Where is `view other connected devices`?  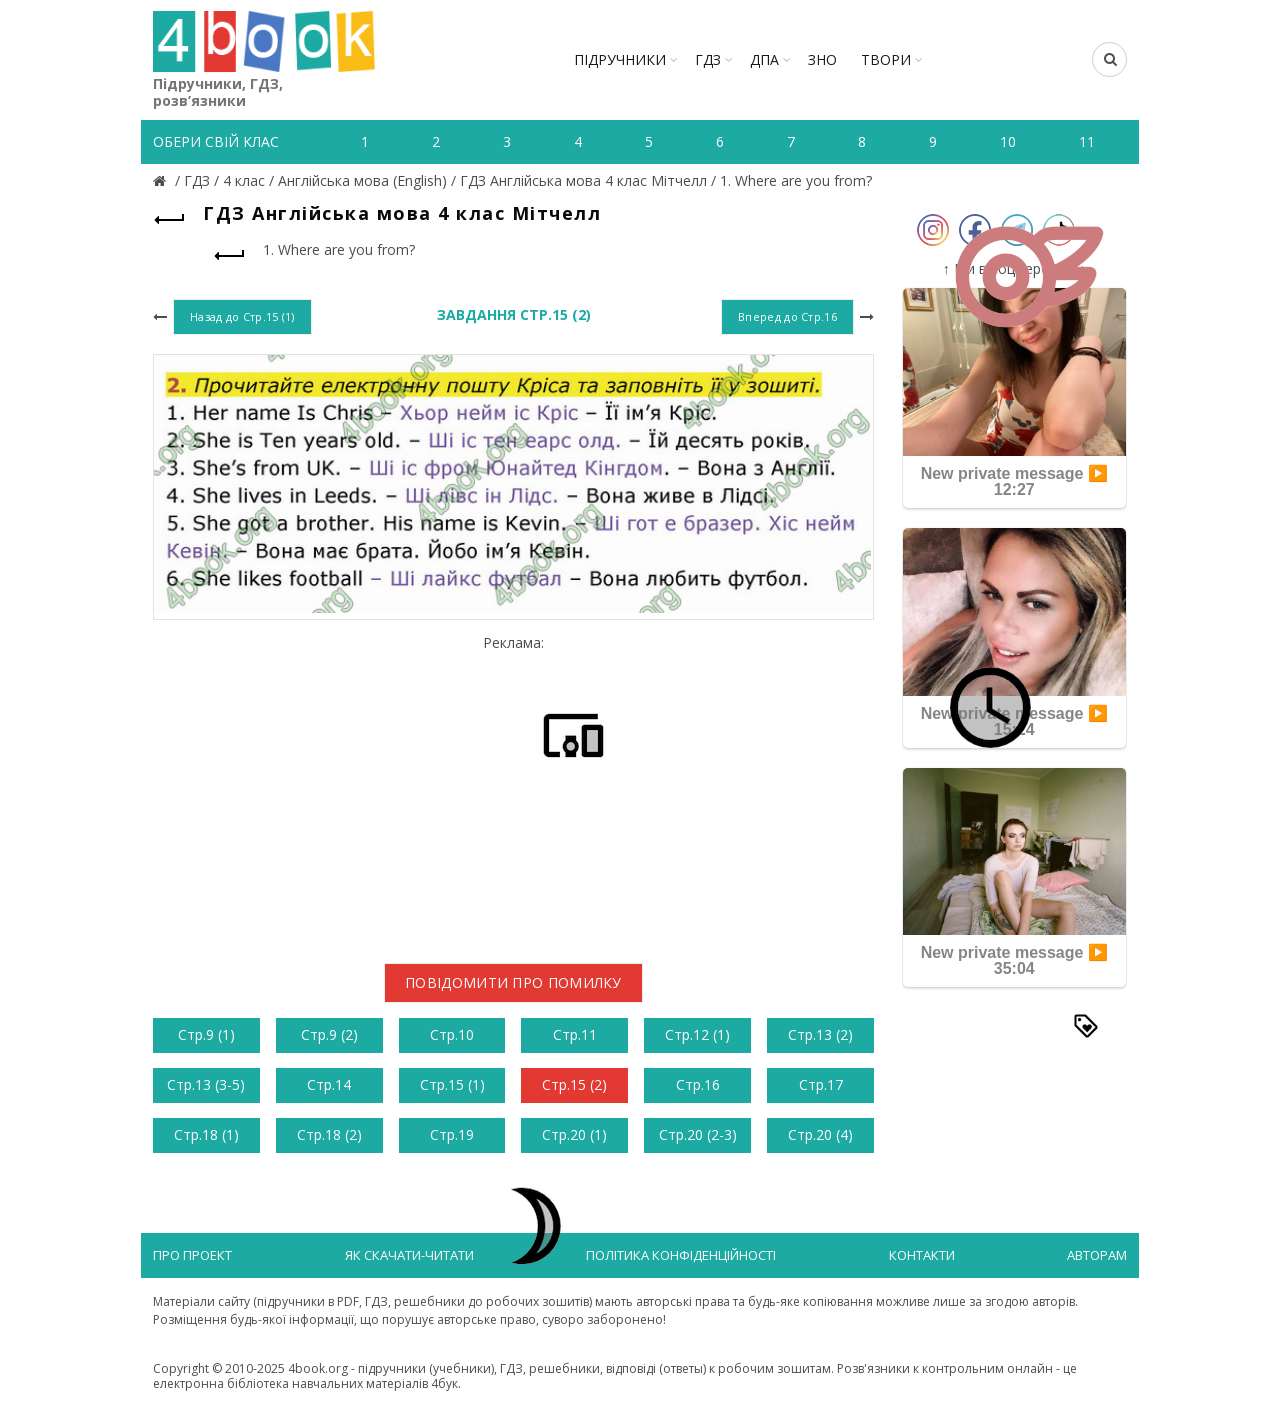
view other connected devices is located at coordinates (573, 735).